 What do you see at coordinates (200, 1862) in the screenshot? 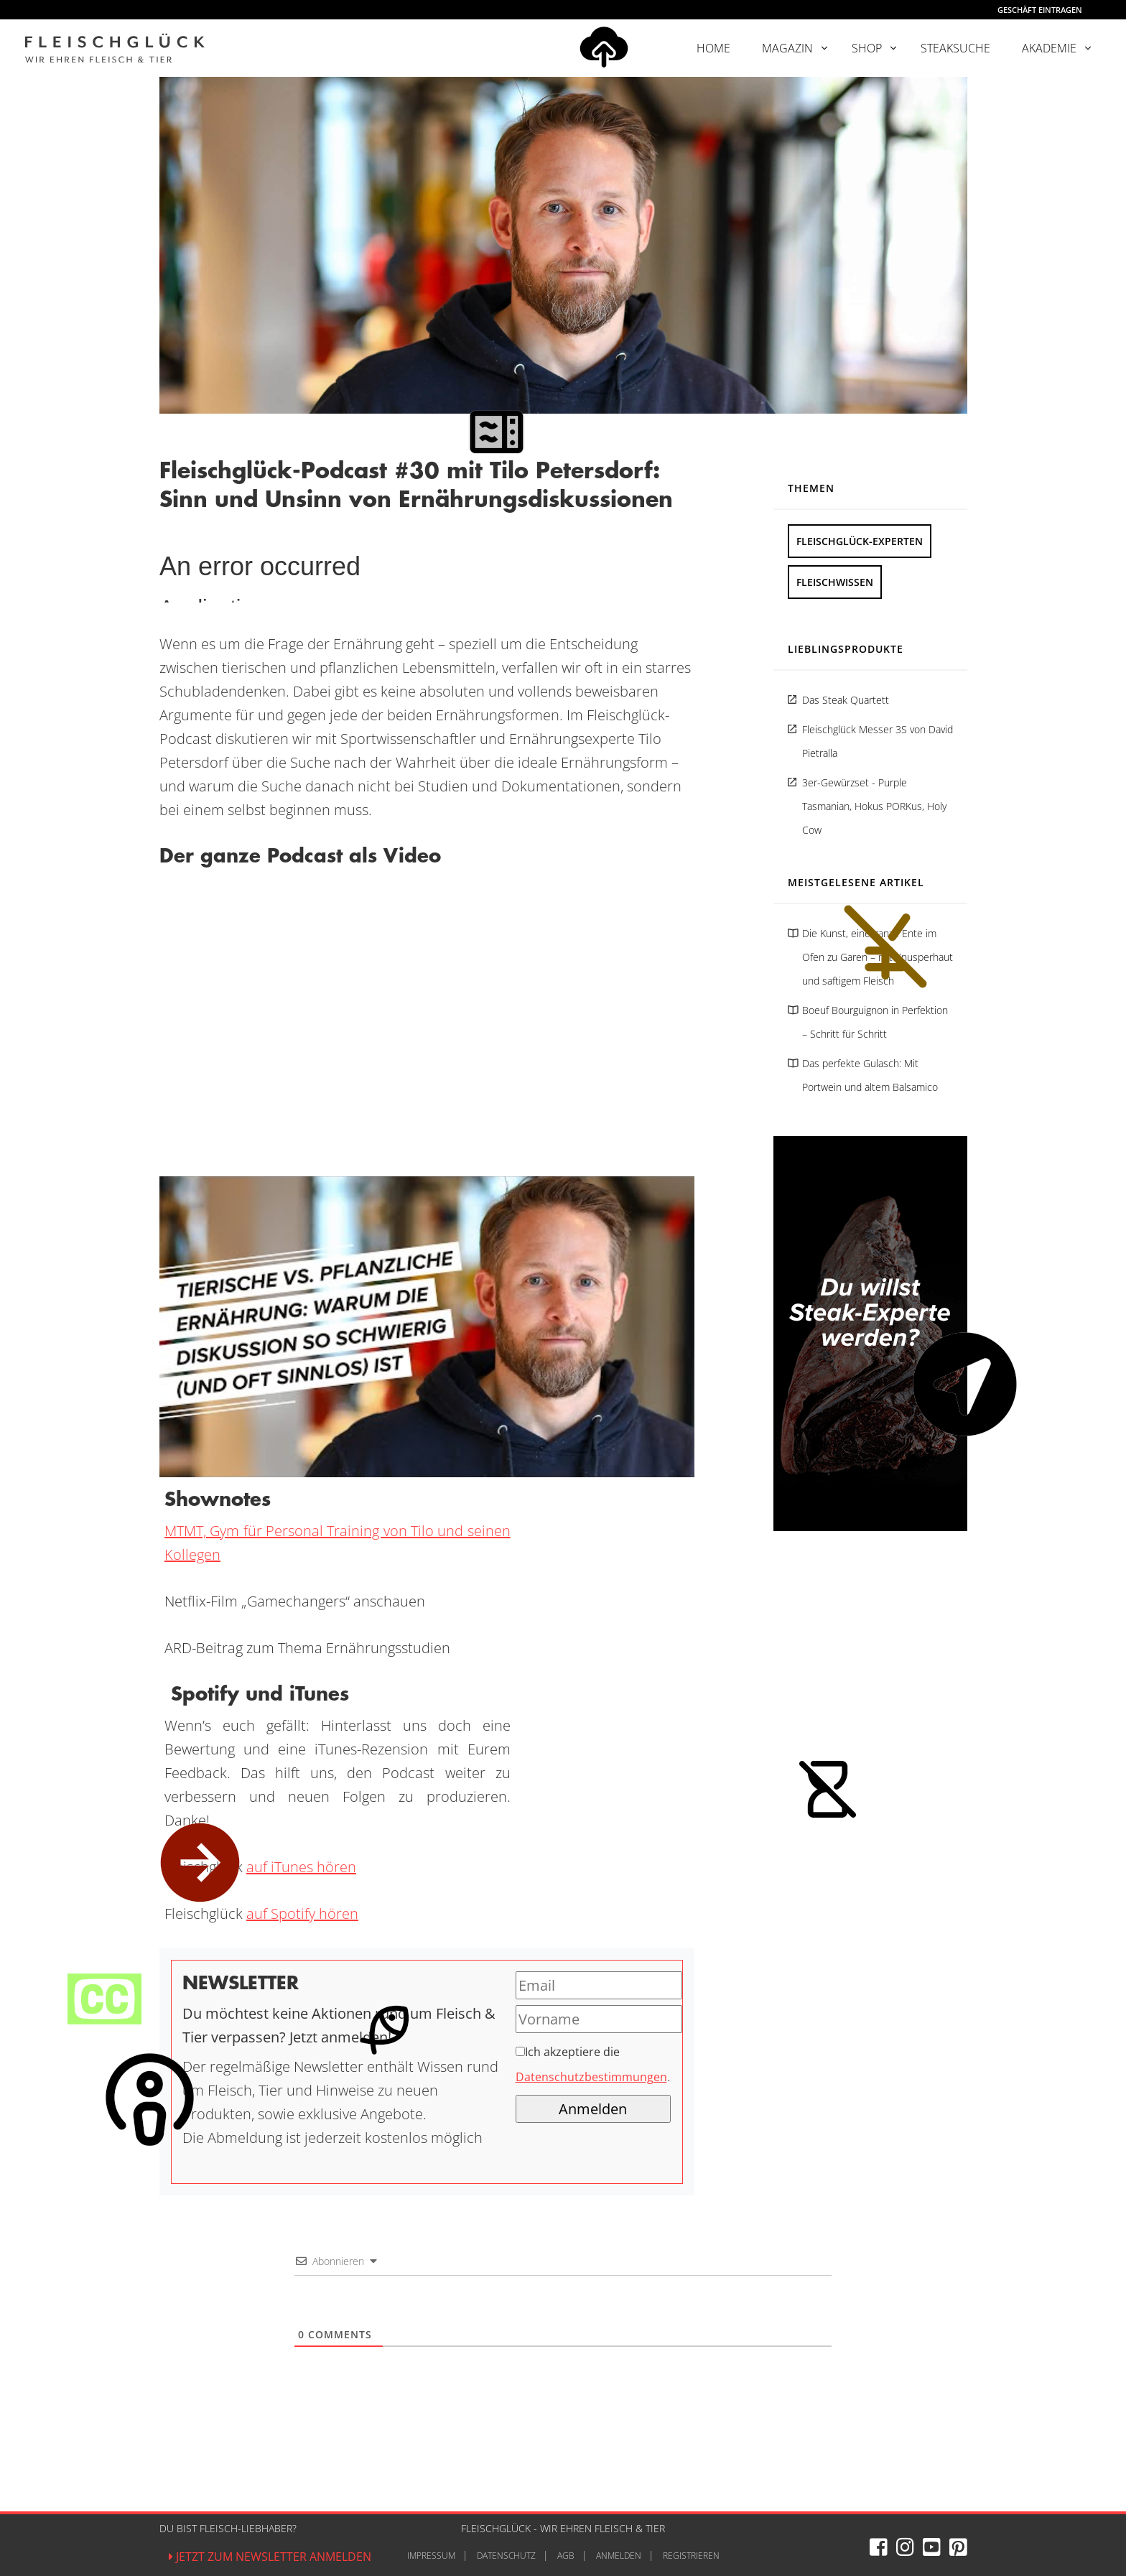
I see `proceed to the next step` at bounding box center [200, 1862].